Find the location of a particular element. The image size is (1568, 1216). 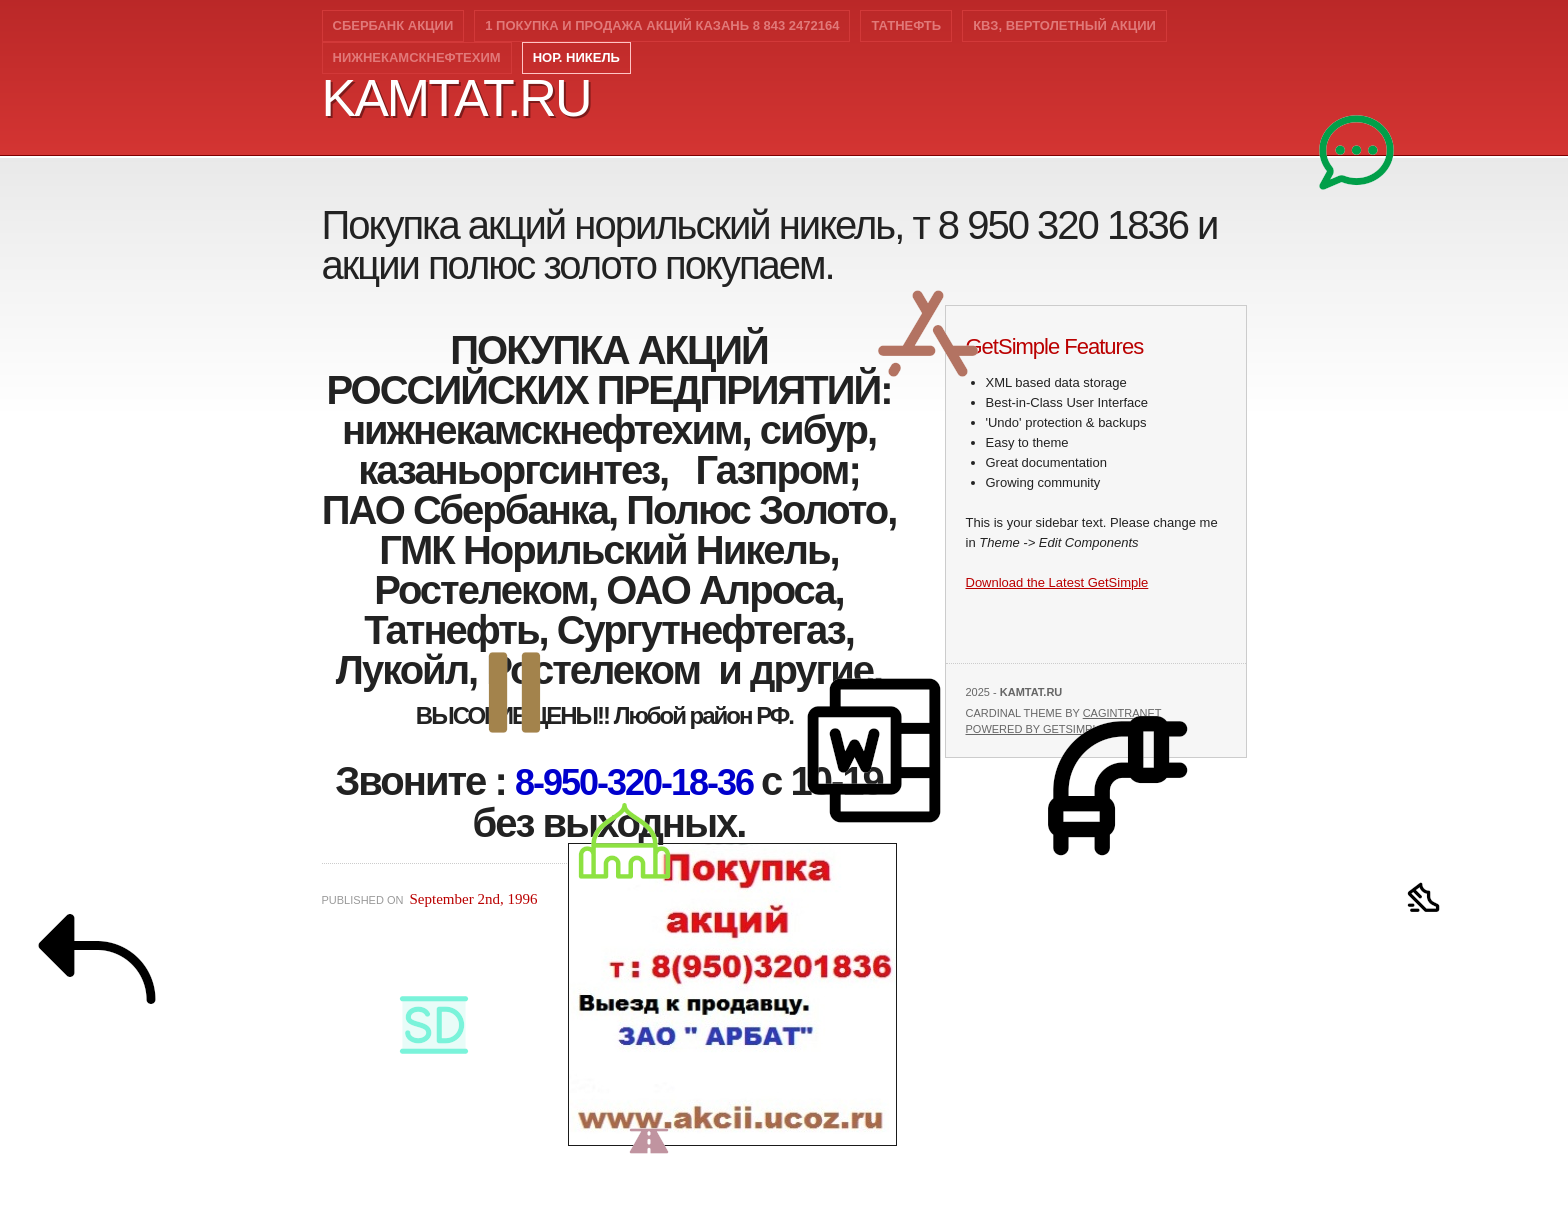

indicates standard definition video quality is located at coordinates (434, 1025).